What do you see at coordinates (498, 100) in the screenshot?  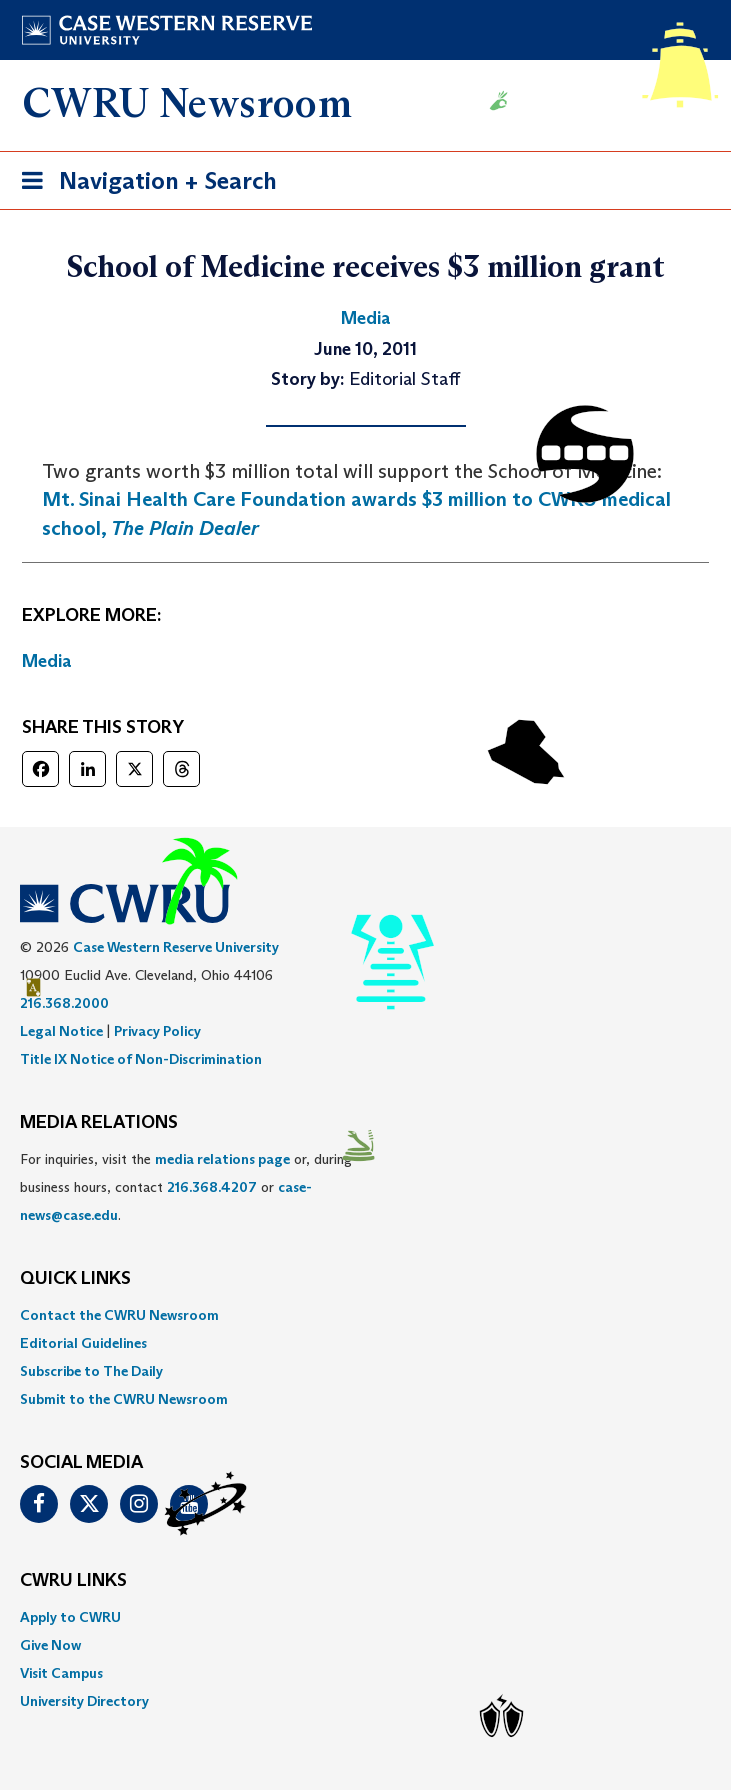 I see `confirm or approve an action` at bounding box center [498, 100].